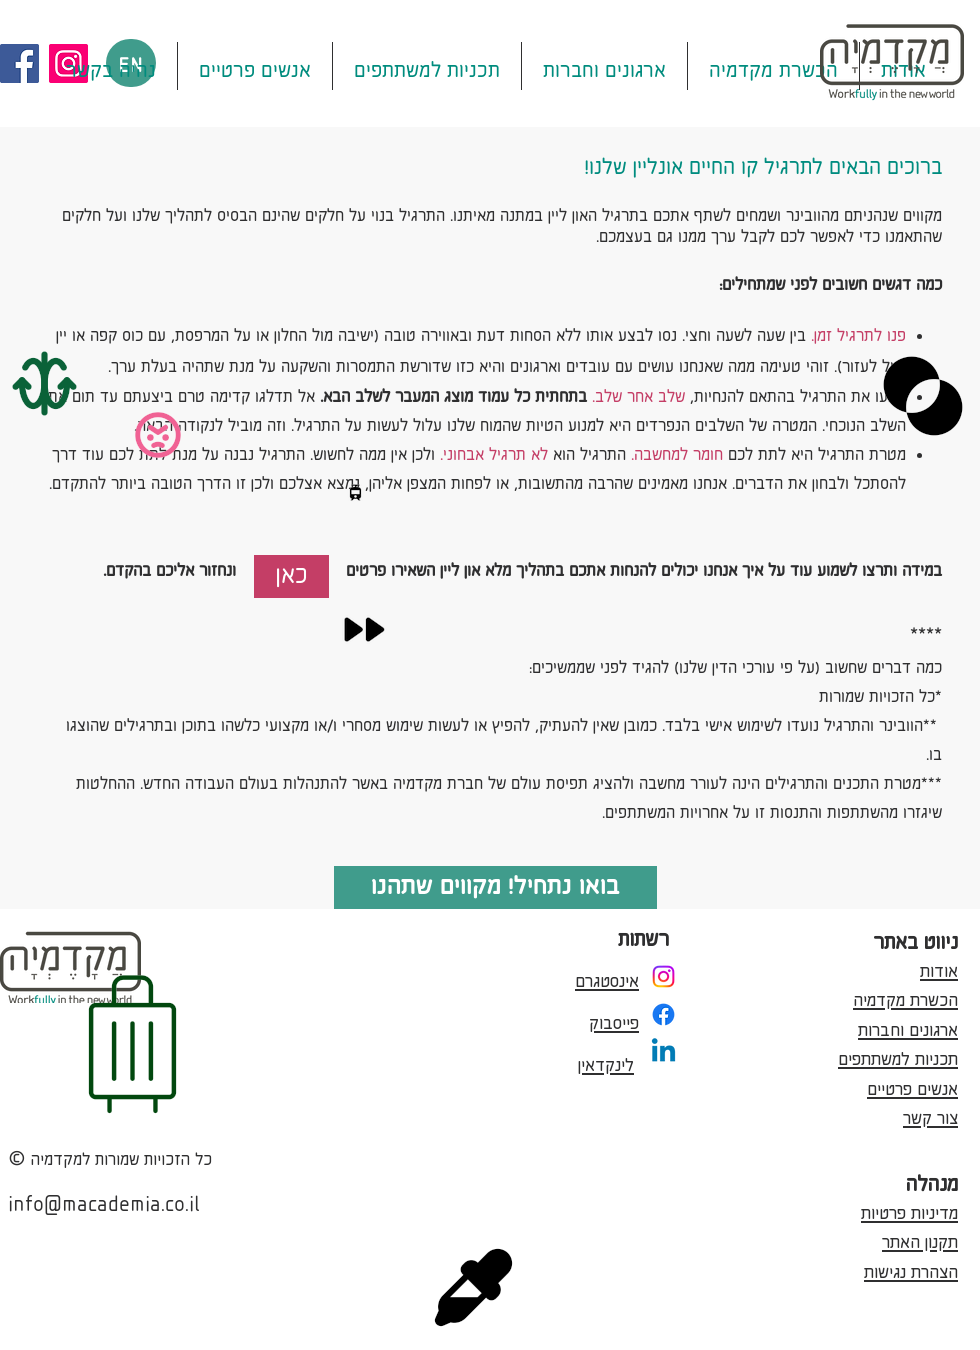 Image resolution: width=980 pixels, height=1350 pixels. I want to click on pick a color from the canvas, so click(473, 1287).